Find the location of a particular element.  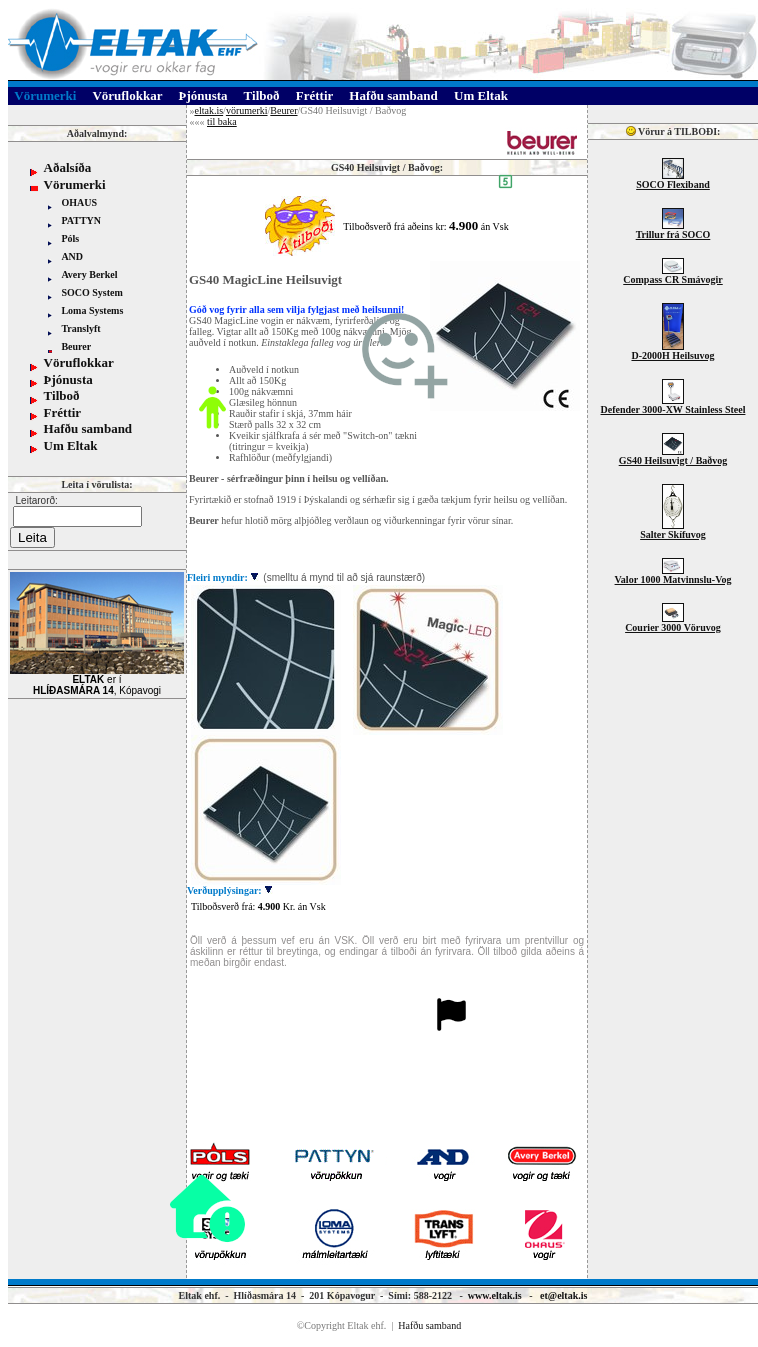

home alert or warning notification is located at coordinates (205, 1206).